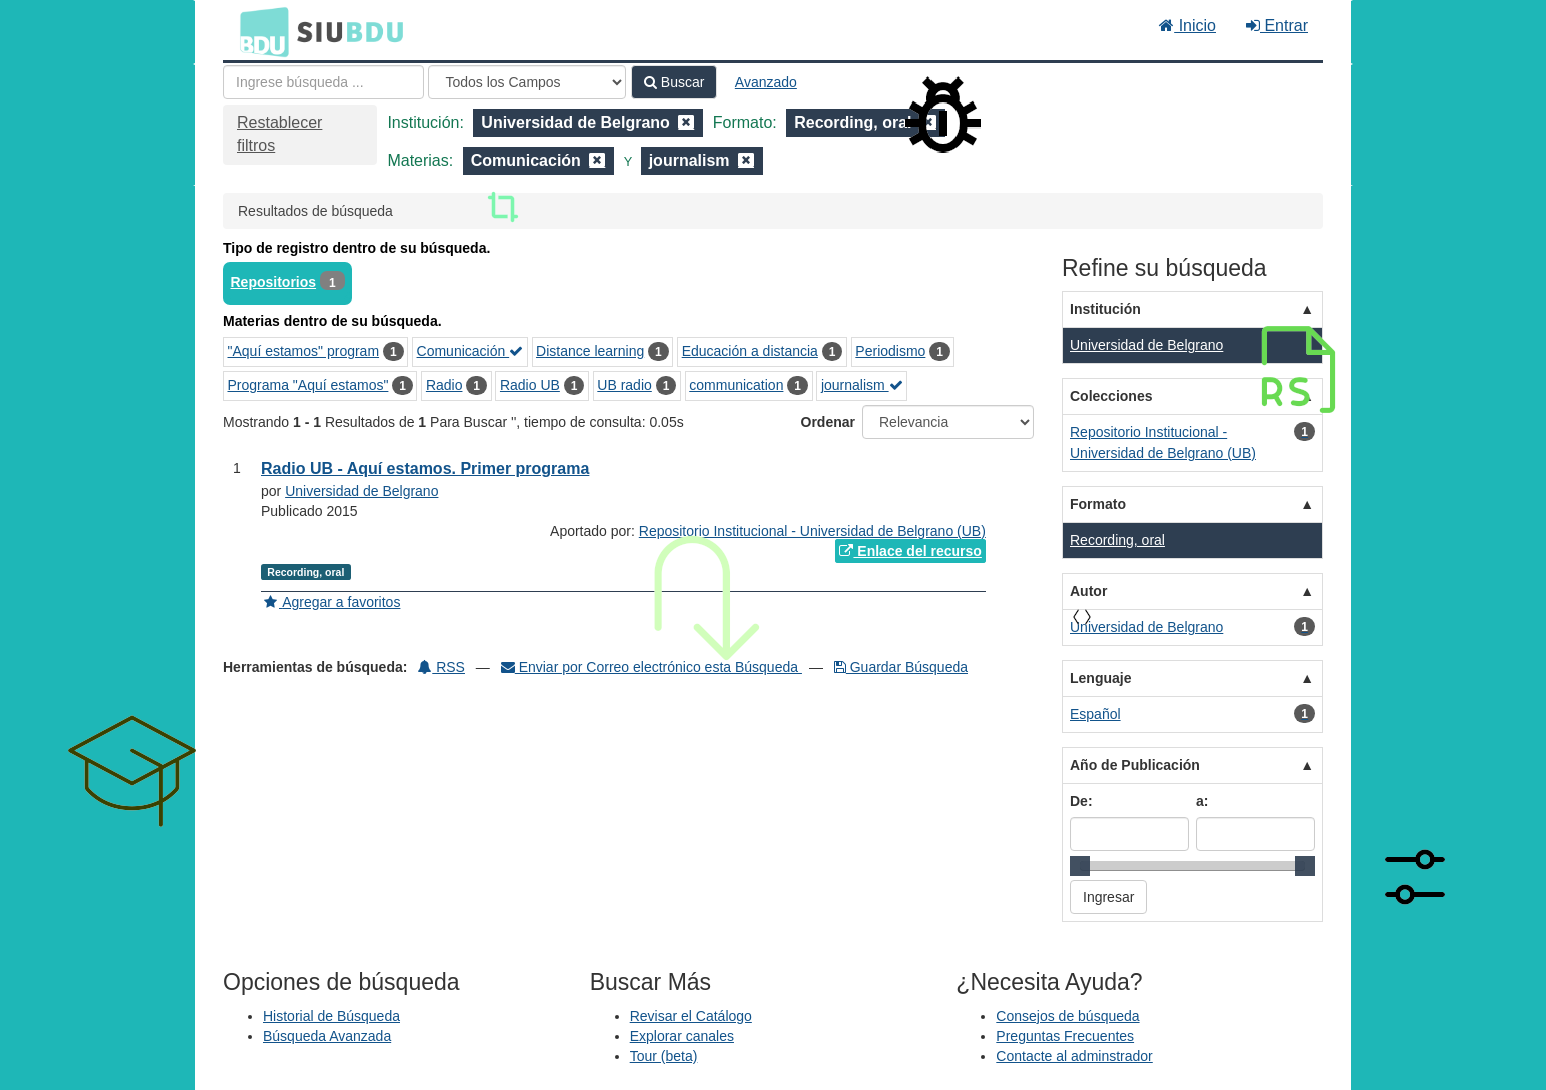  What do you see at coordinates (132, 767) in the screenshot?
I see `access education or learning features` at bounding box center [132, 767].